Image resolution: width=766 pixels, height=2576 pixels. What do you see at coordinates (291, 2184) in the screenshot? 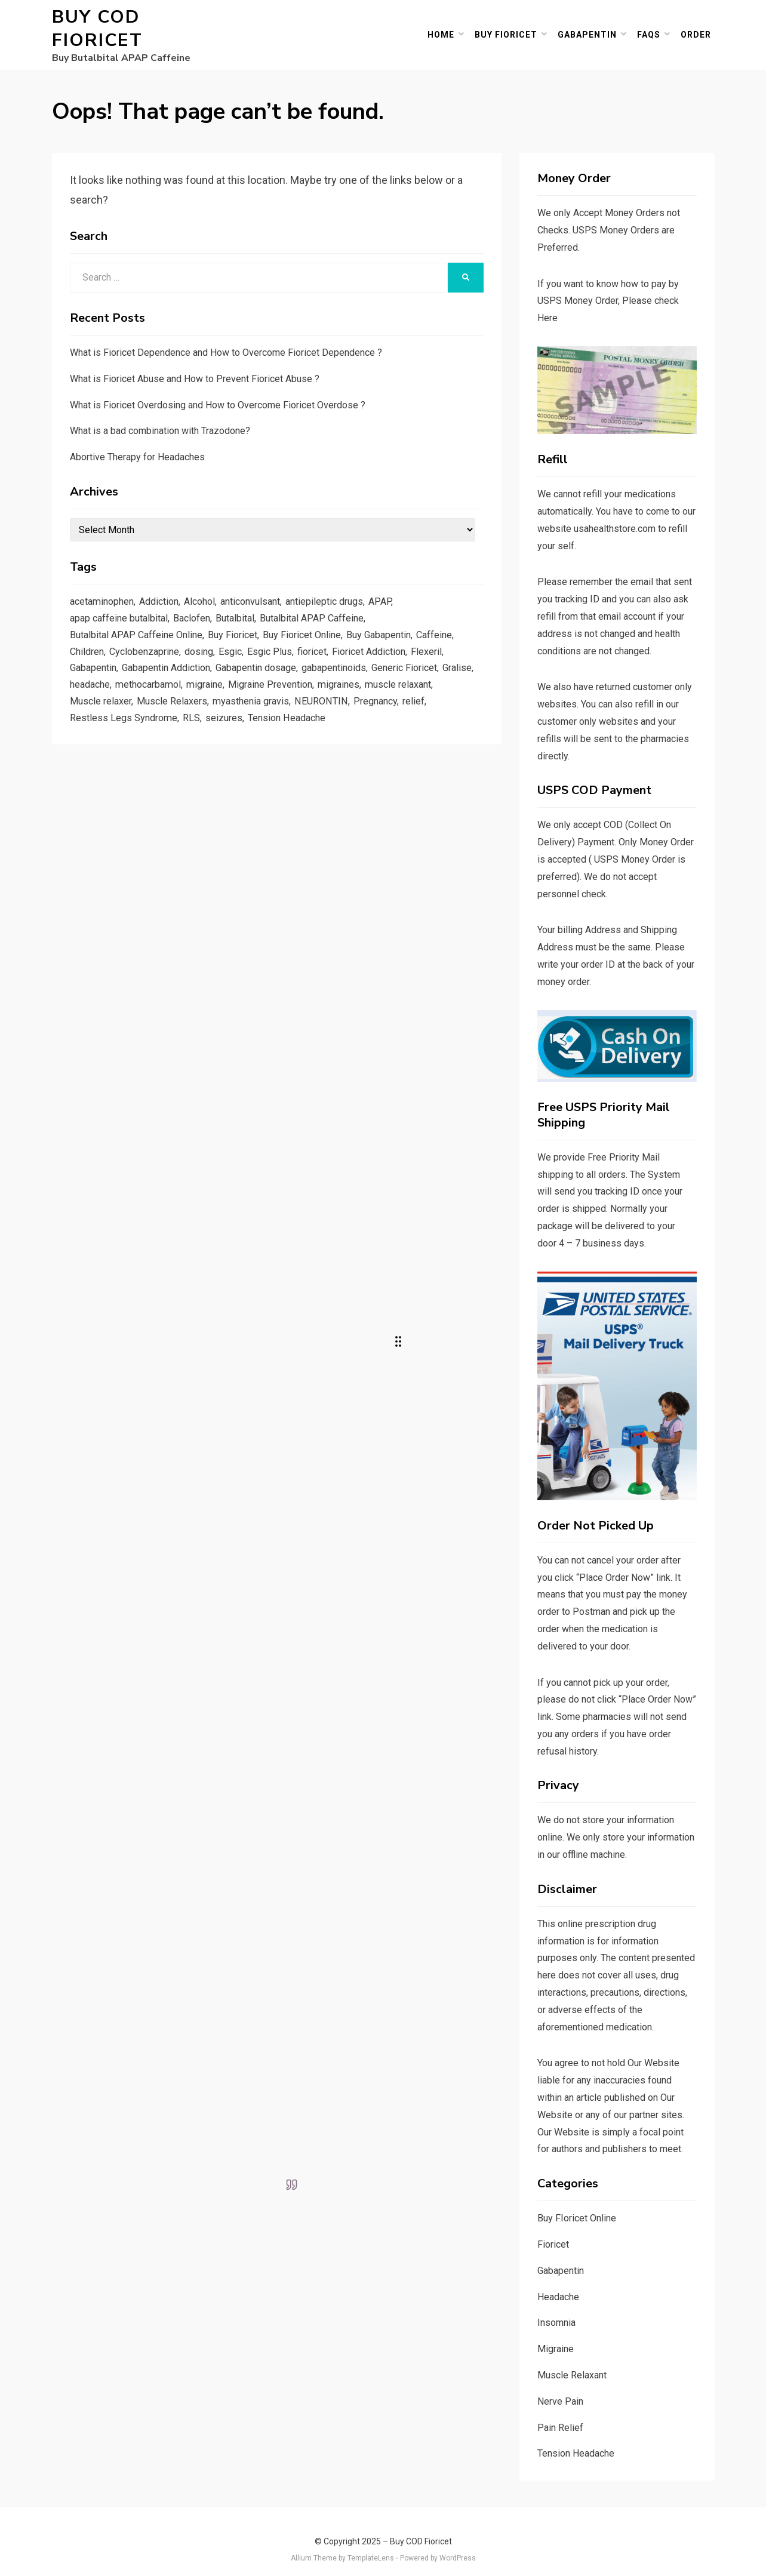
I see `insert a block quote` at bounding box center [291, 2184].